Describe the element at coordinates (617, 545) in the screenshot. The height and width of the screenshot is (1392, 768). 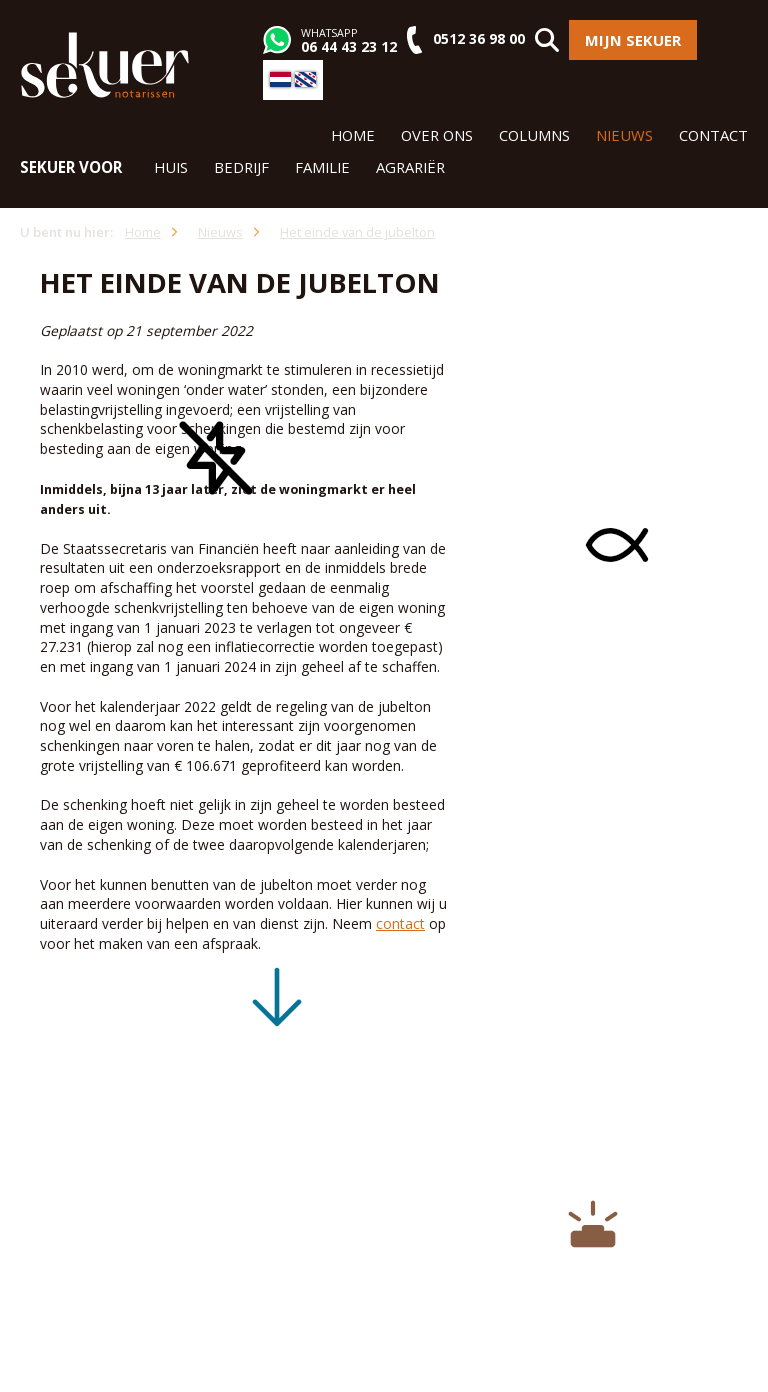
I see `indicates christian or faith-based content` at that location.